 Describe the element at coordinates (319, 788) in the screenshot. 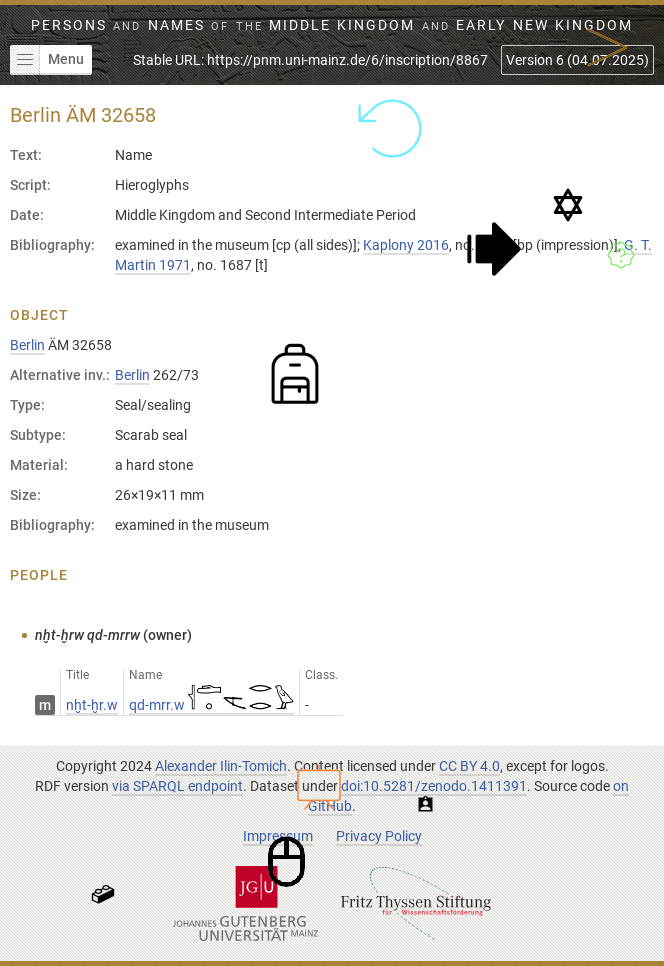

I see `start or view a presentation` at that location.